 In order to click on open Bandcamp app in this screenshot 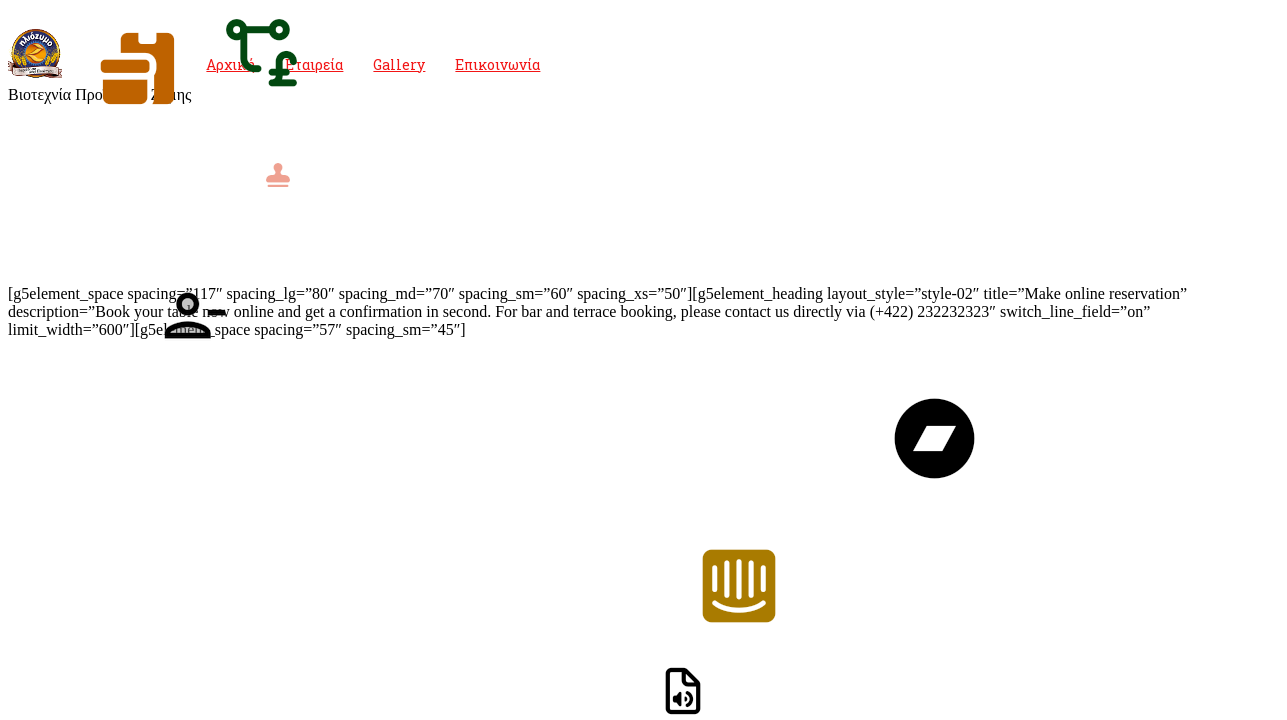, I will do `click(934, 438)`.